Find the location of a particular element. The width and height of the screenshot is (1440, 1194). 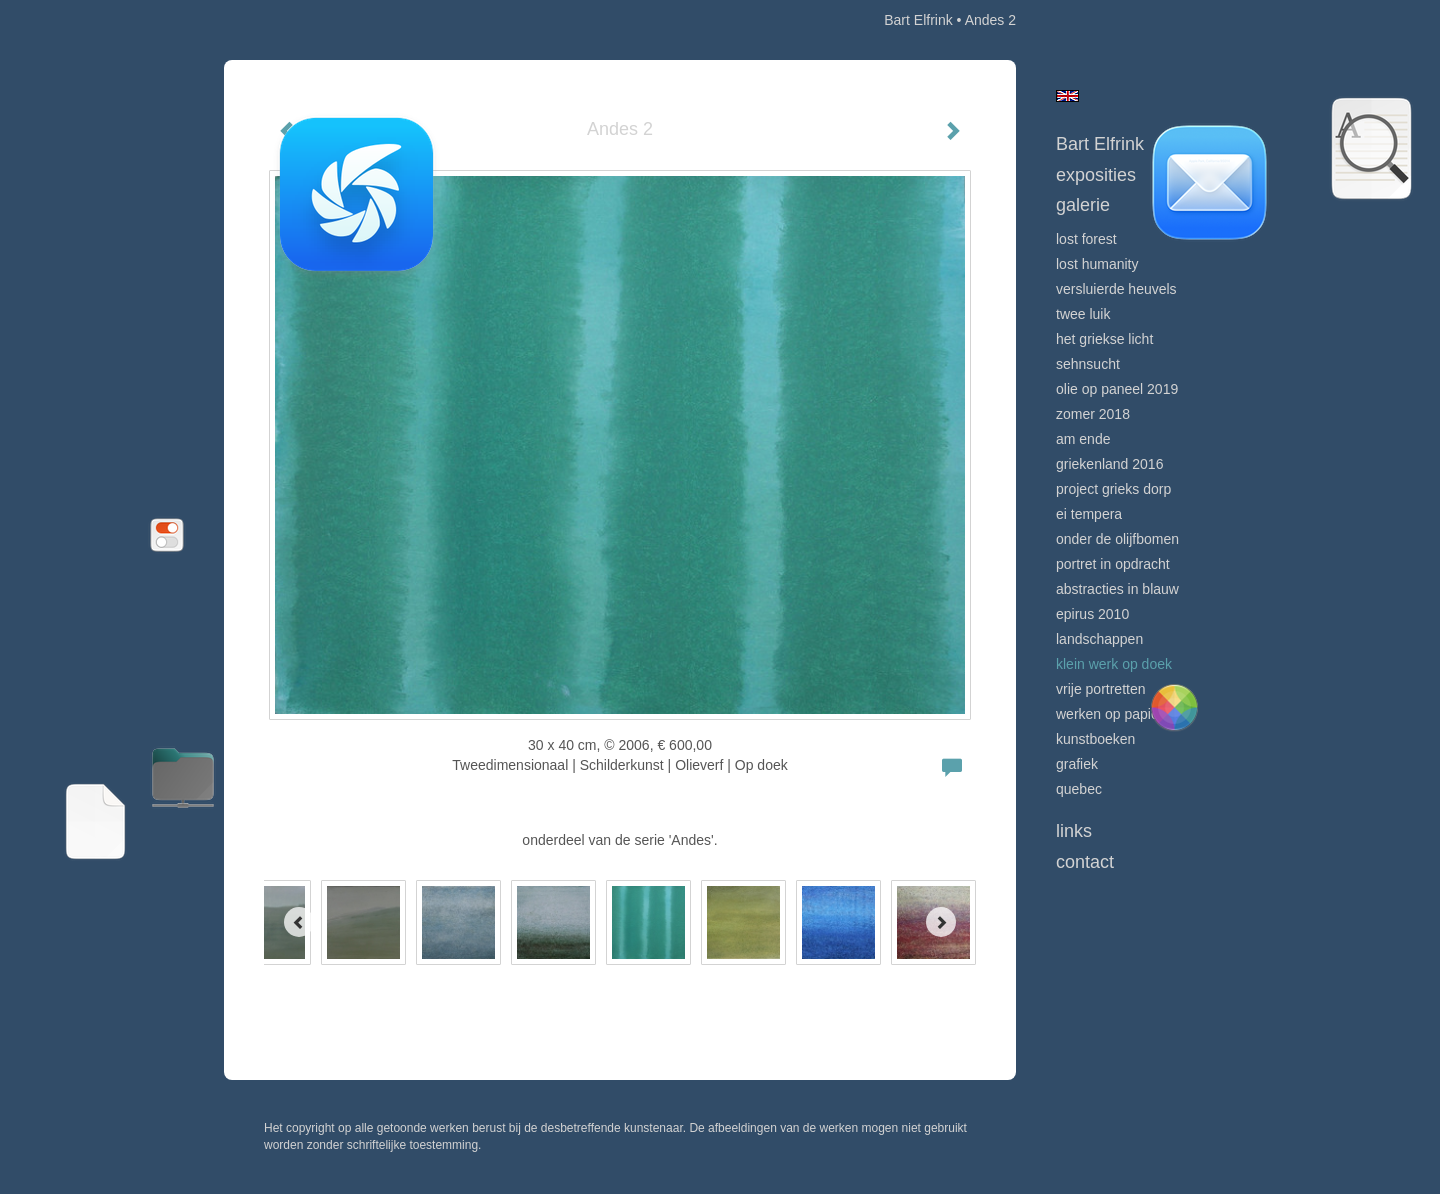

open shutter screenshot tool is located at coordinates (356, 194).